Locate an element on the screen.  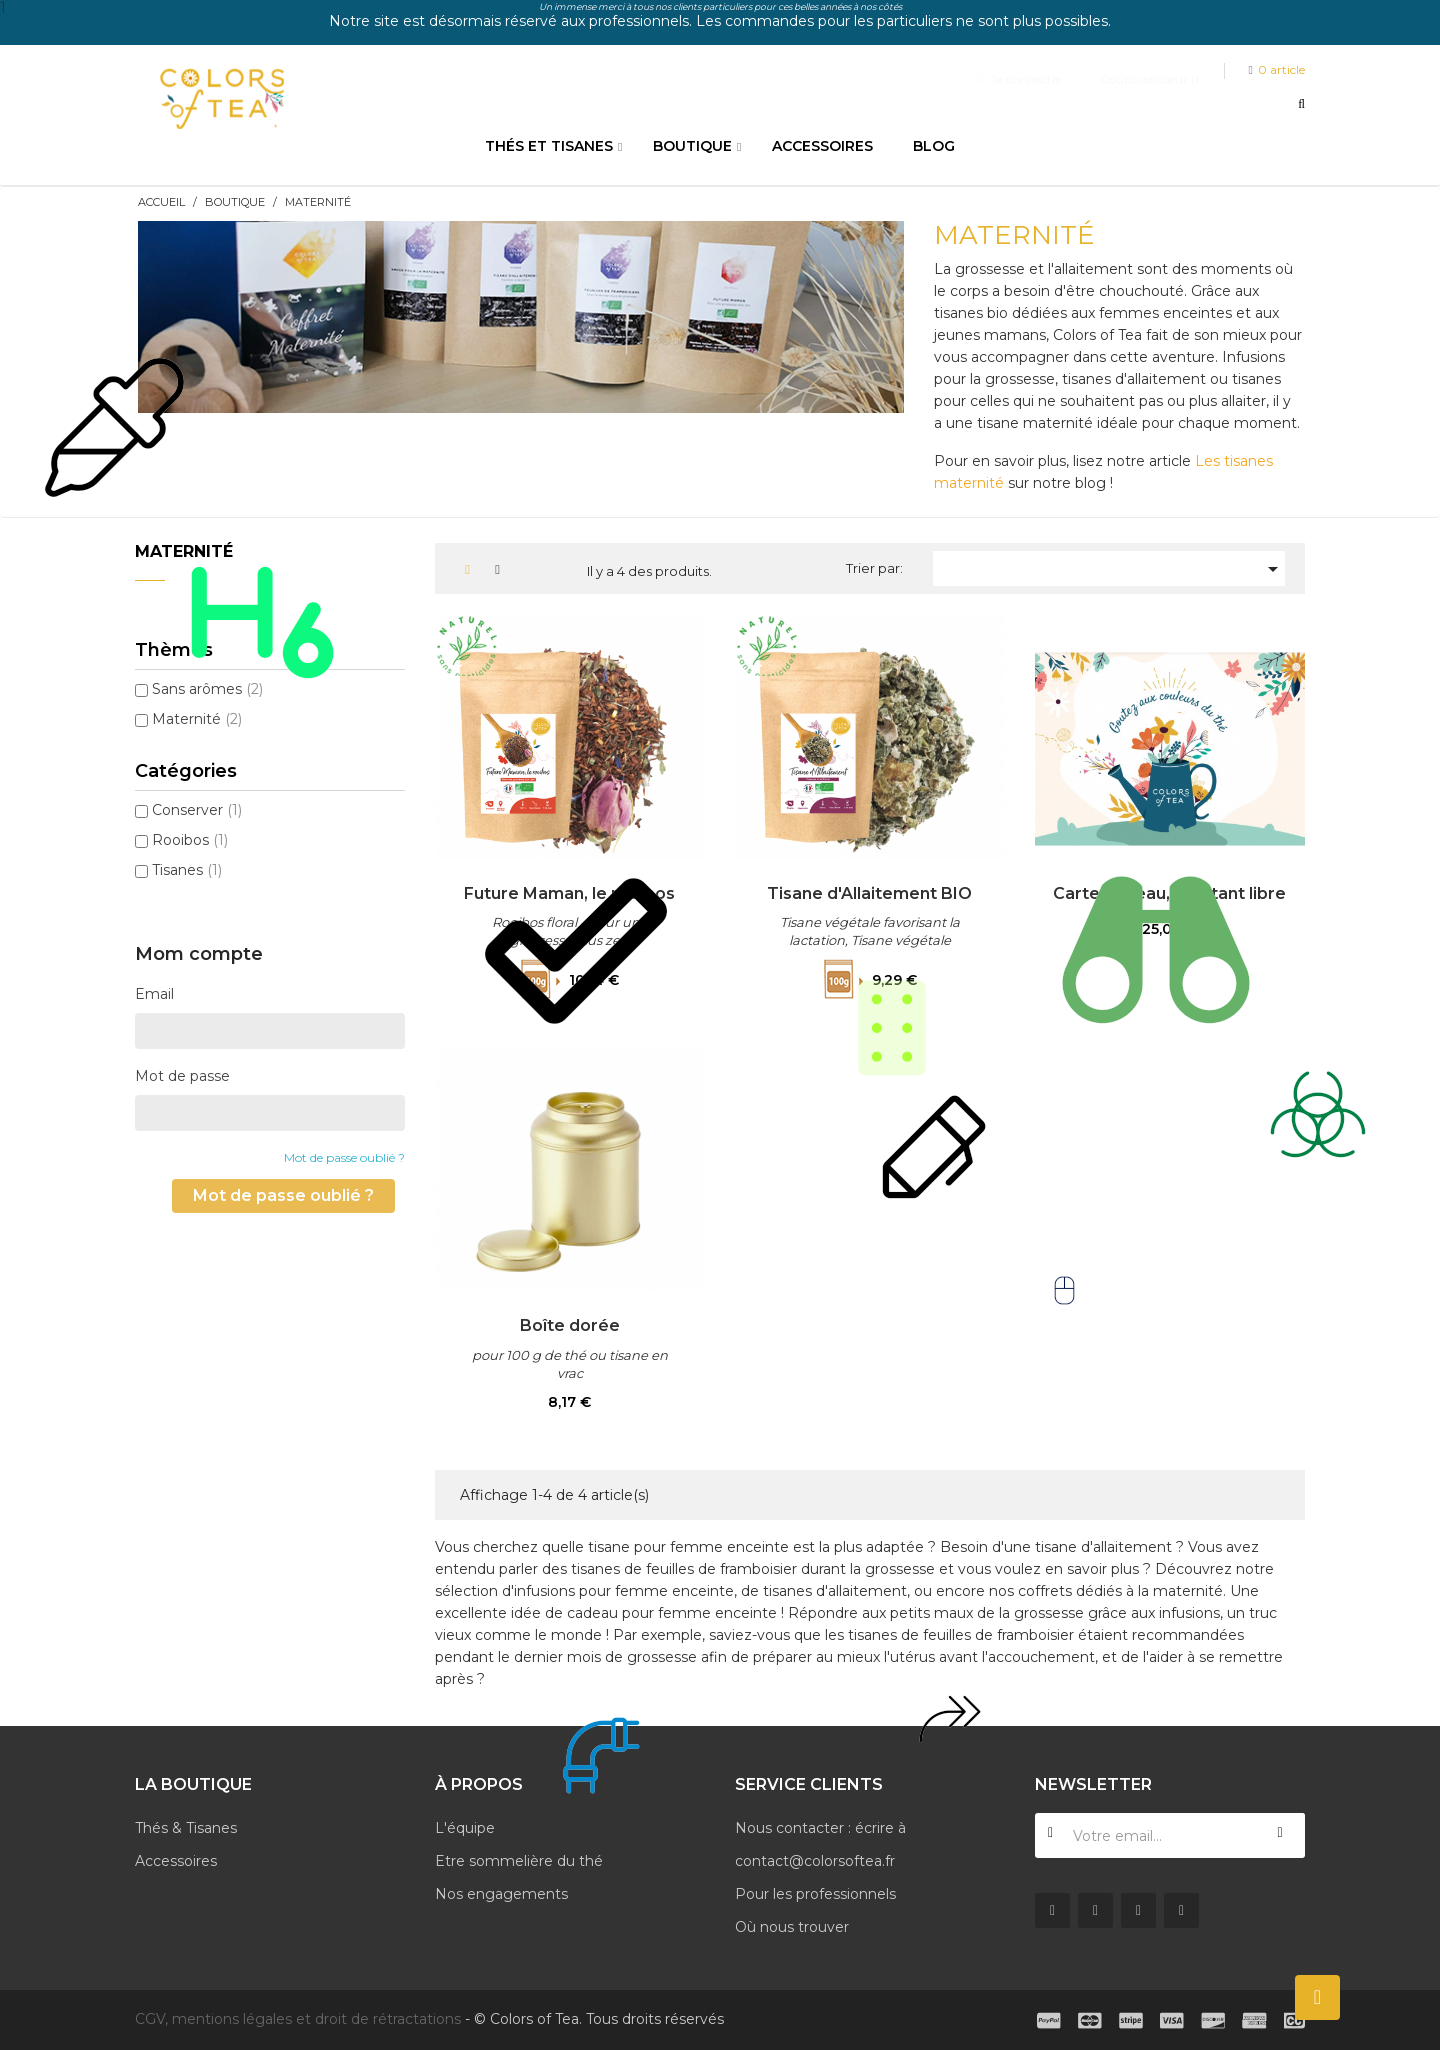
format text as heading level 6 is located at coordinates (255, 620).